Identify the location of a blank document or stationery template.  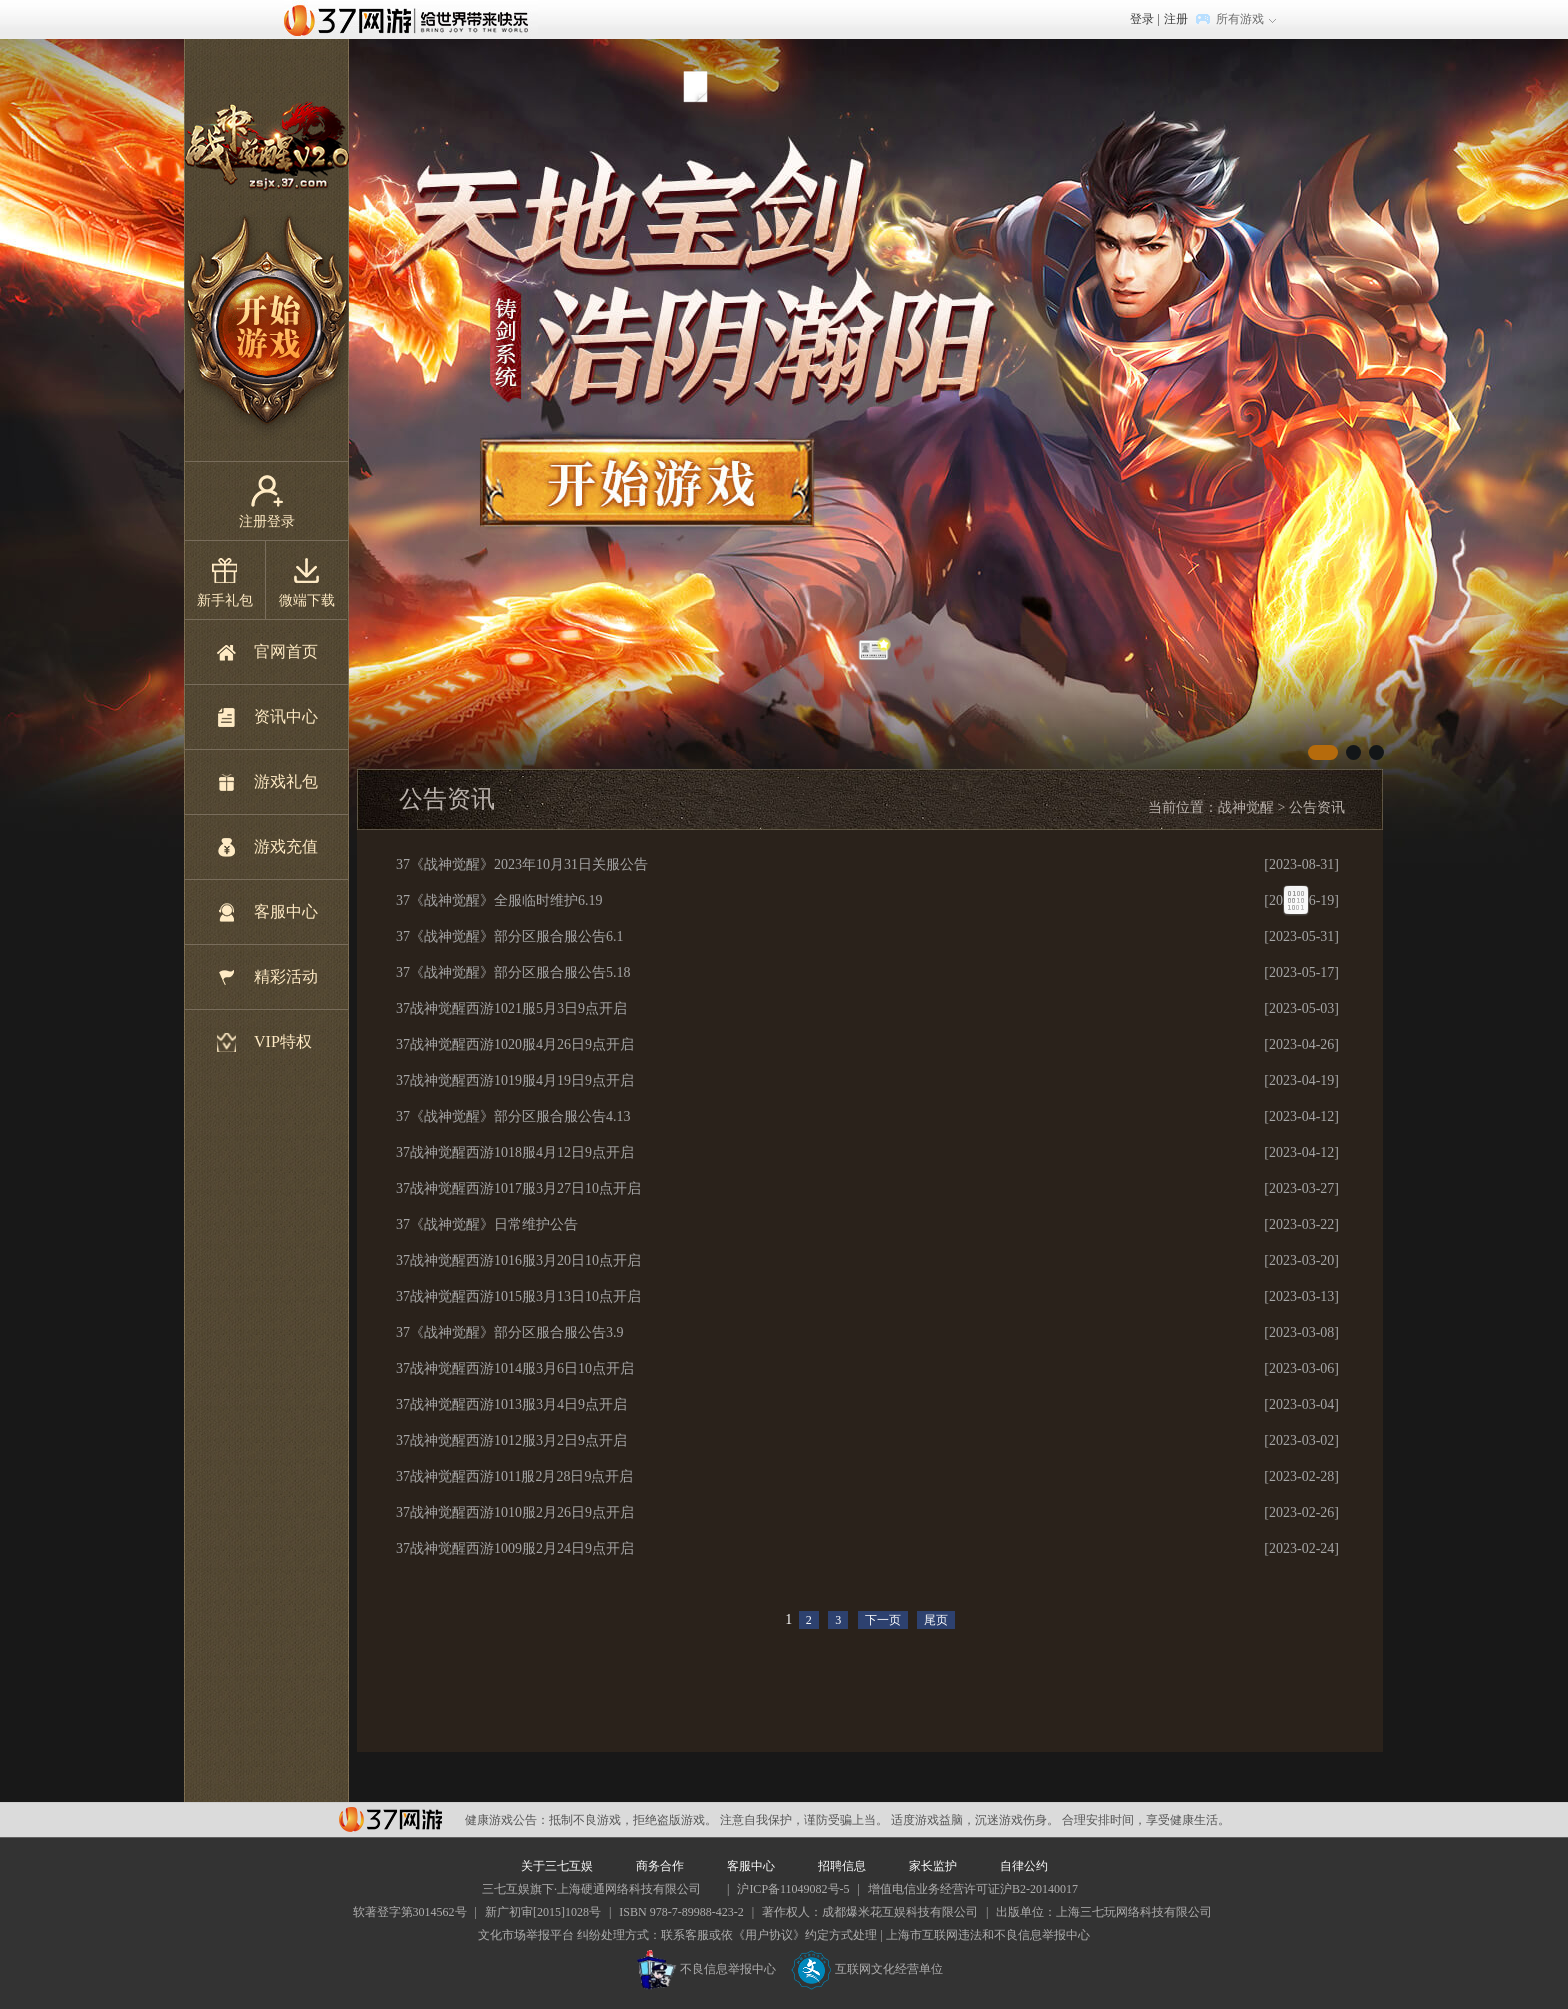
(695, 87).